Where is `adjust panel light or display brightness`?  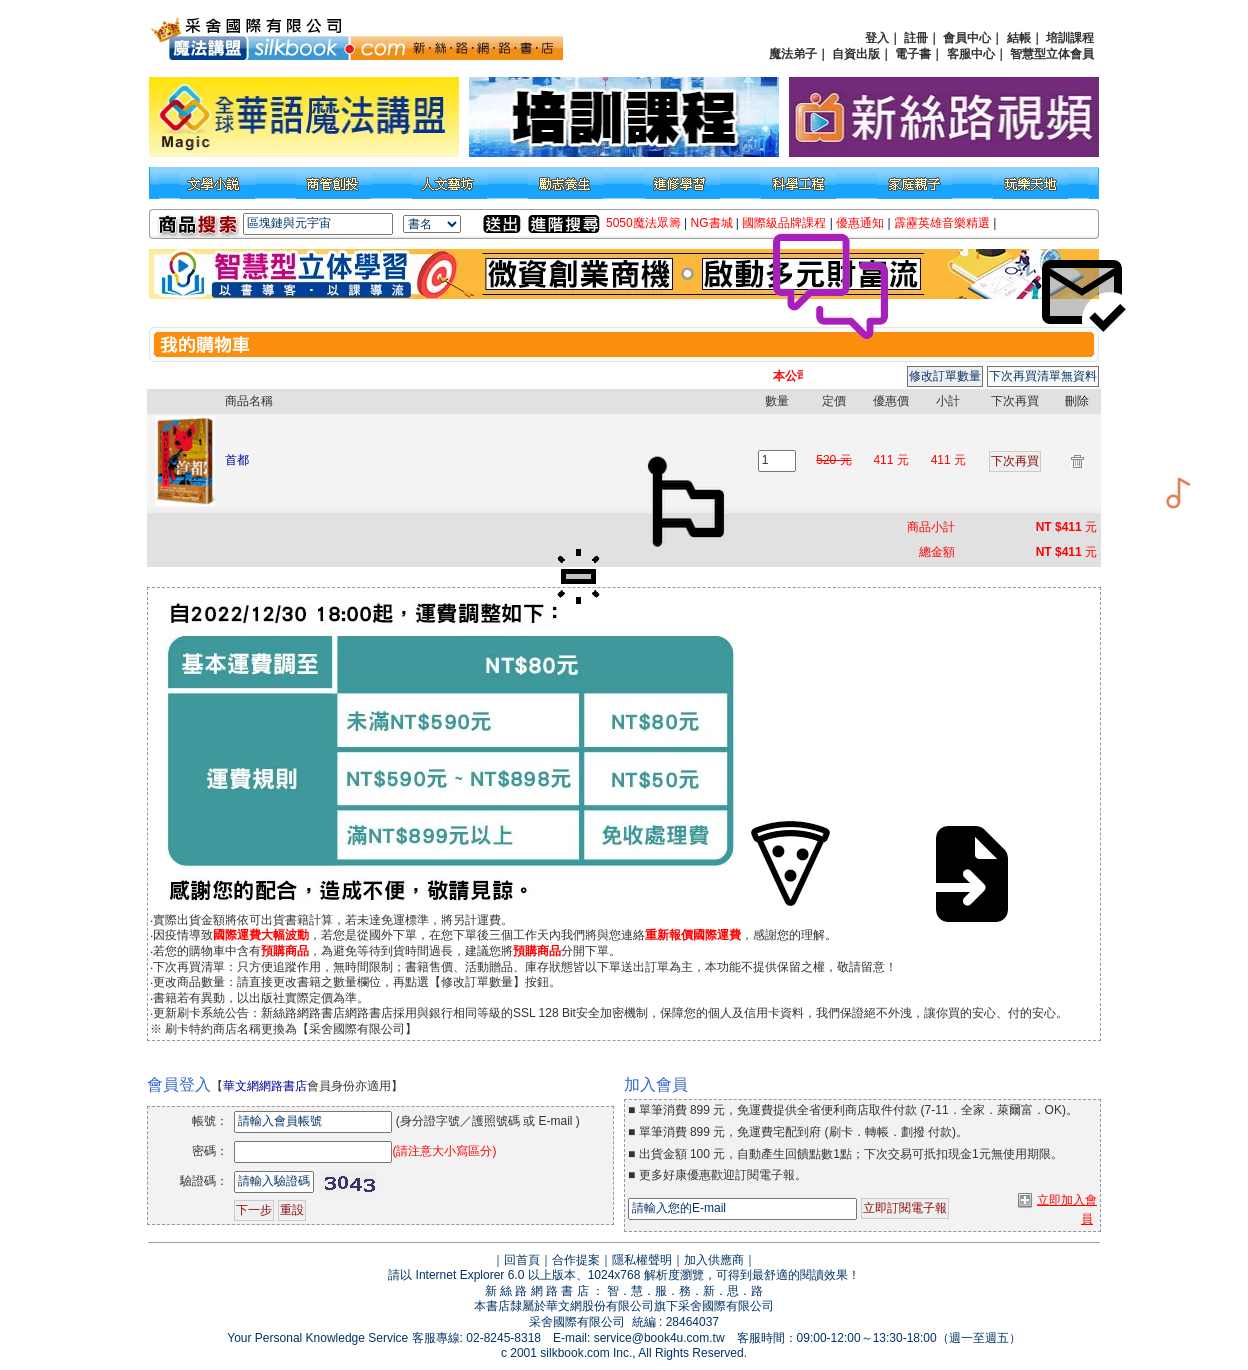
adjust panel light or display brightness is located at coordinates (578, 576).